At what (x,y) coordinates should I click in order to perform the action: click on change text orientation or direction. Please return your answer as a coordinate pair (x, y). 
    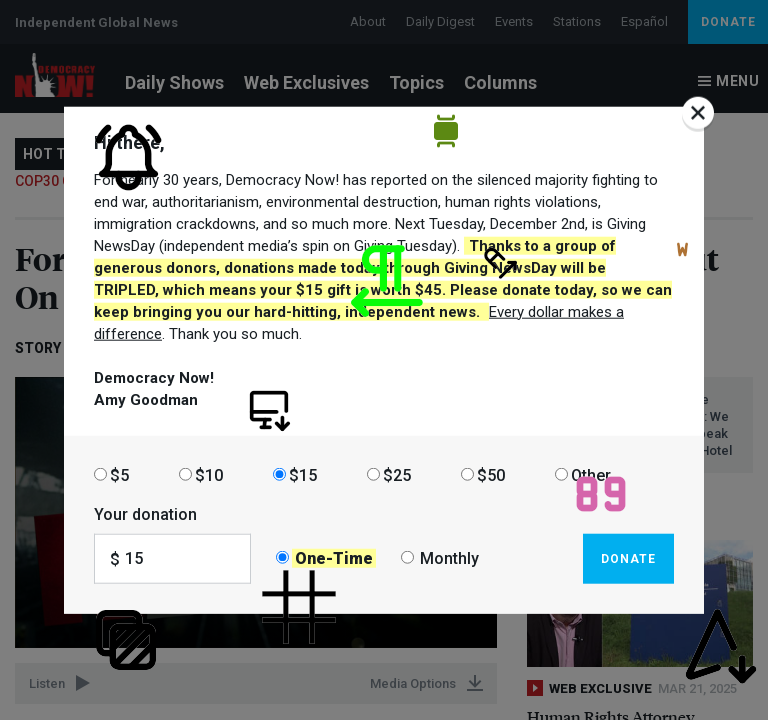
    Looking at the image, I should click on (500, 262).